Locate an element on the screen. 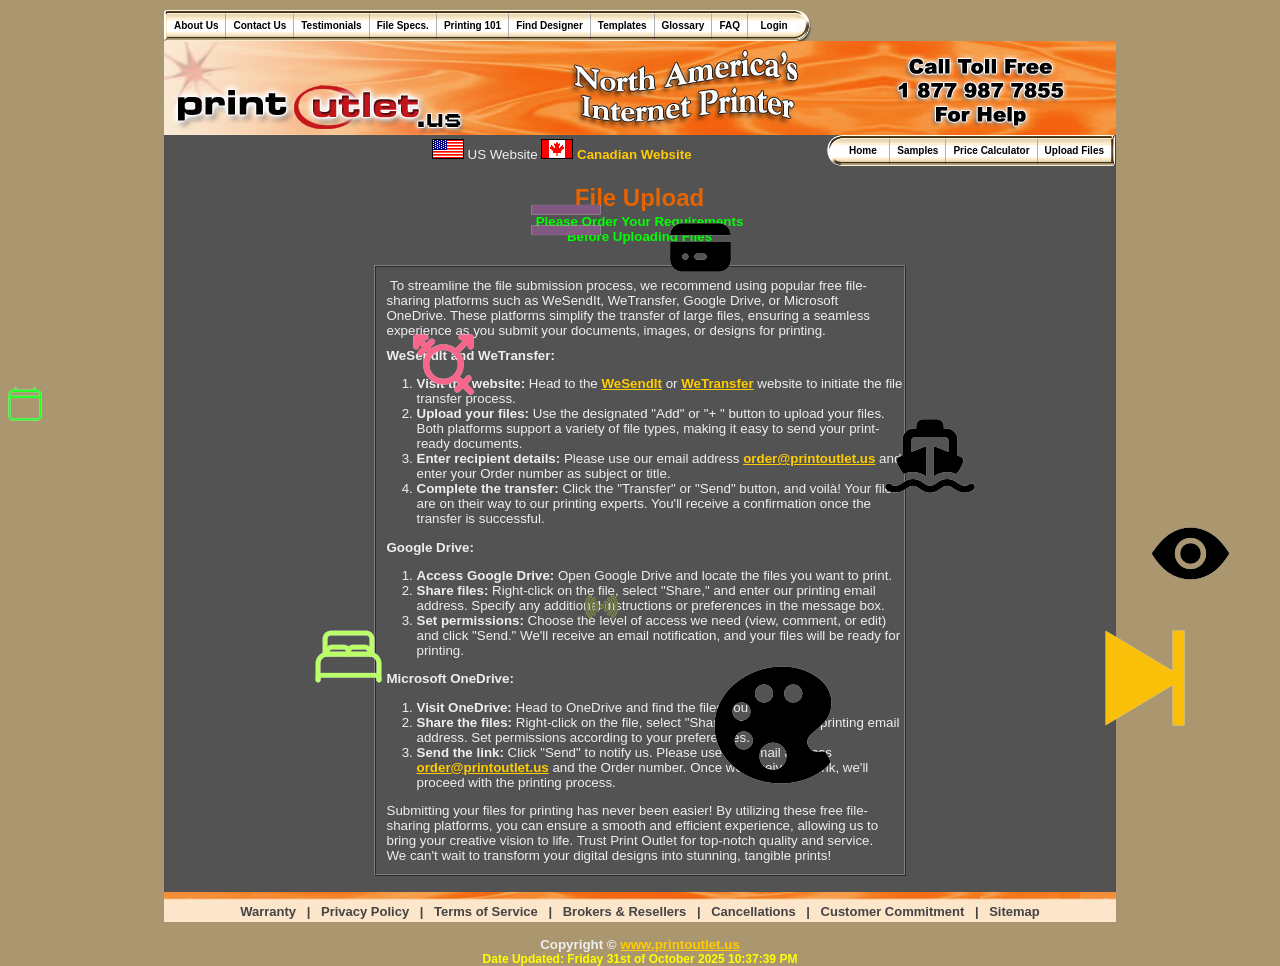 The height and width of the screenshot is (966, 1280). skip to the next track is located at coordinates (1145, 678).